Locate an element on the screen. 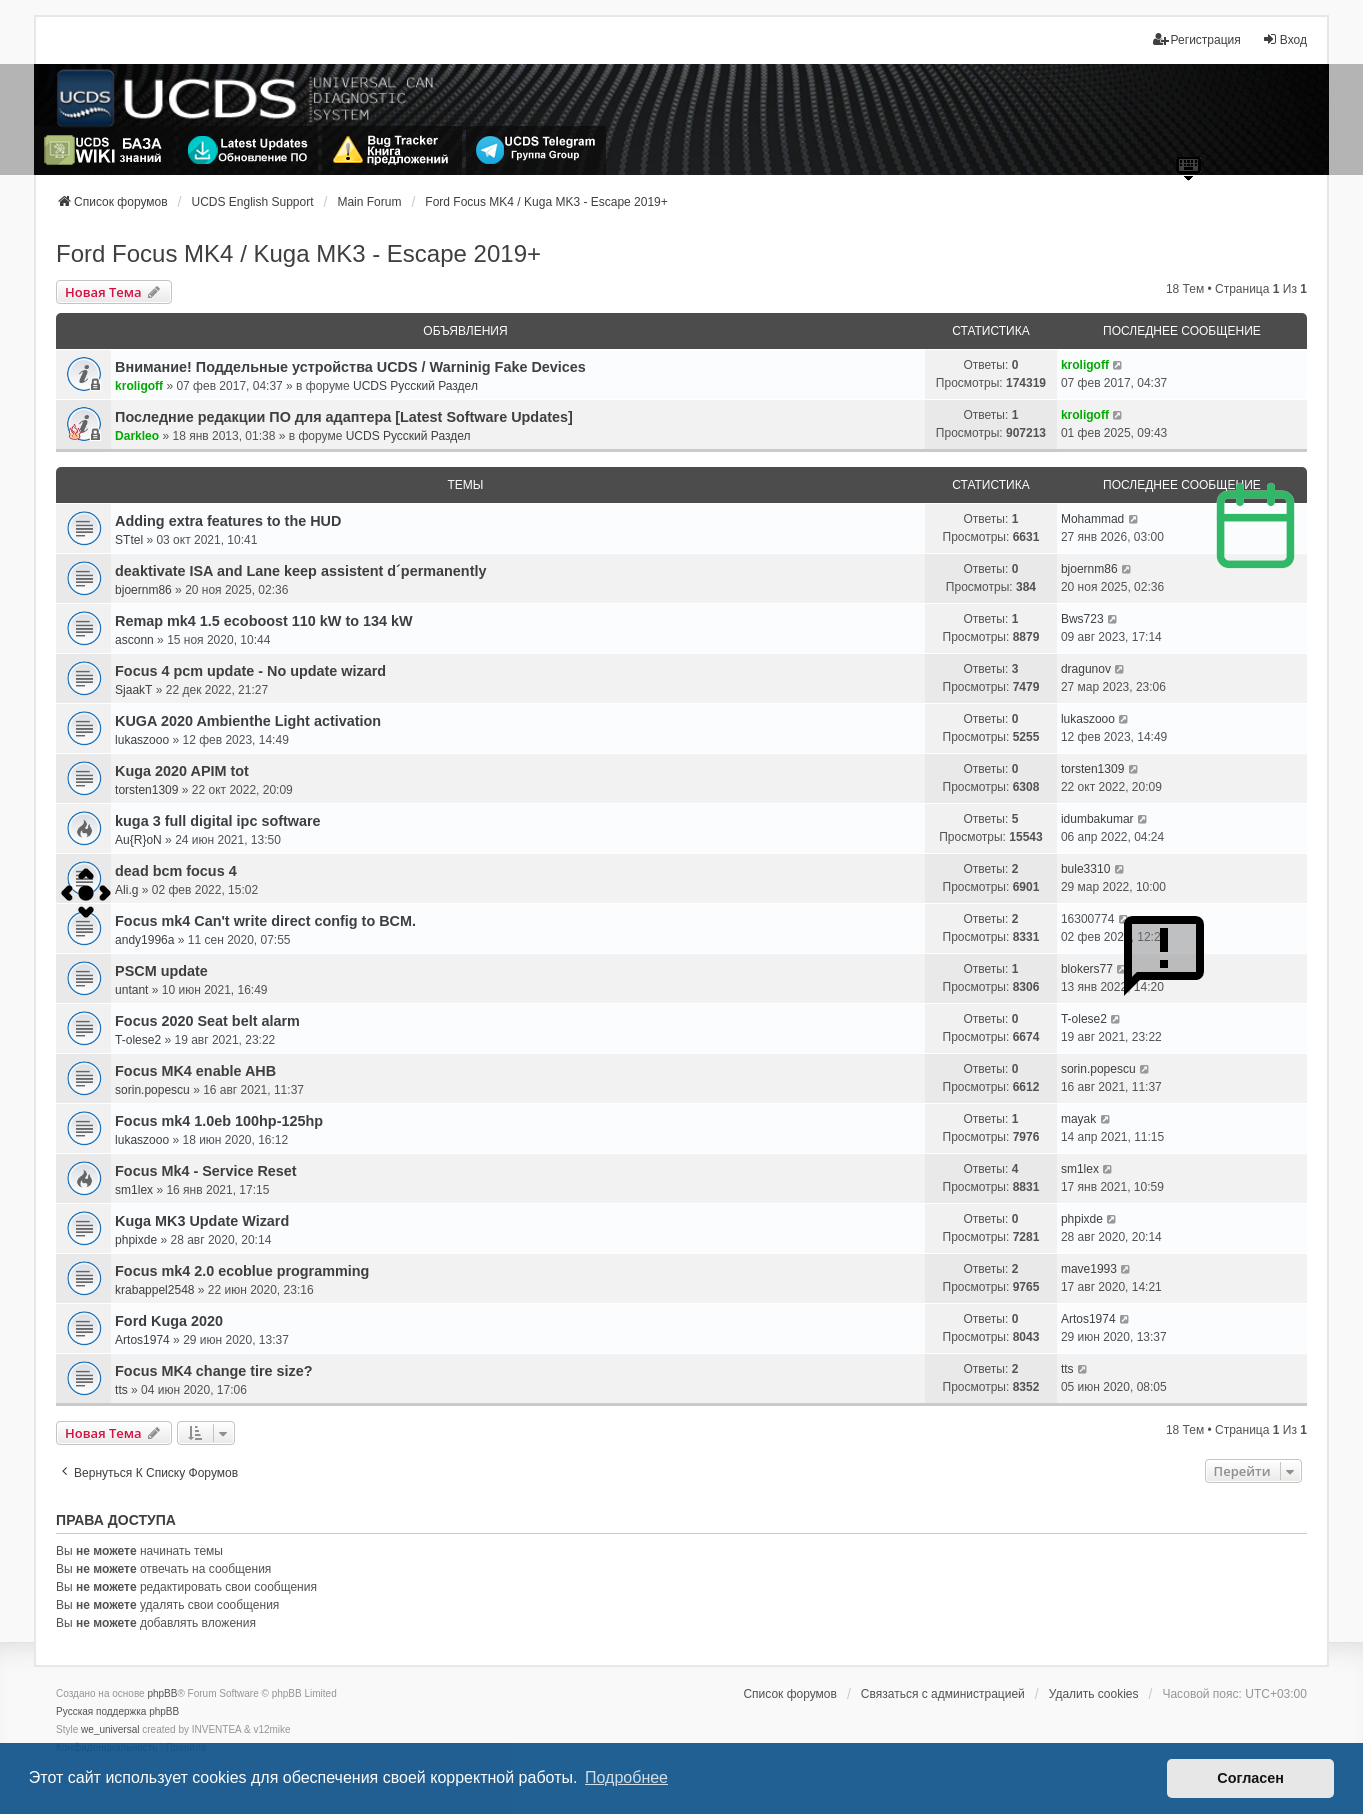  pan or move the camera view is located at coordinates (86, 893).